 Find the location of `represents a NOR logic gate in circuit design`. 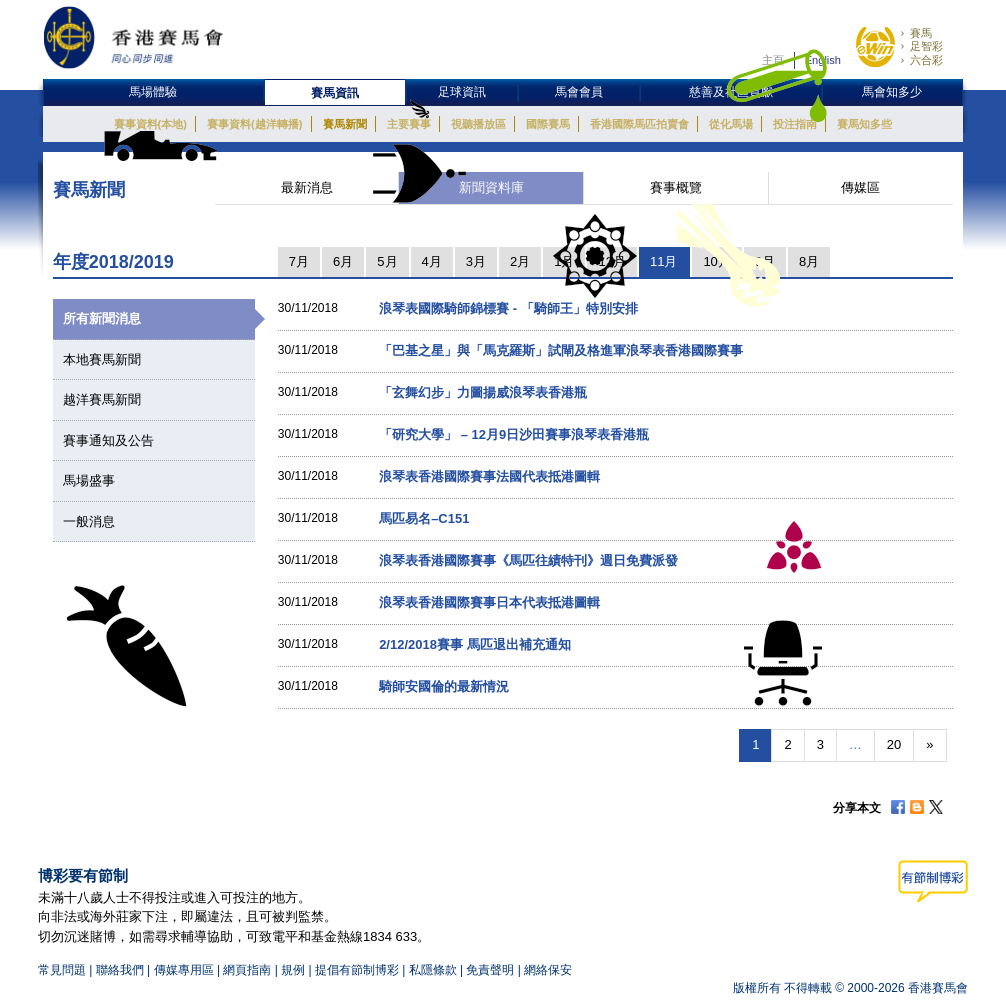

represents a NOR logic gate in circuit design is located at coordinates (419, 173).